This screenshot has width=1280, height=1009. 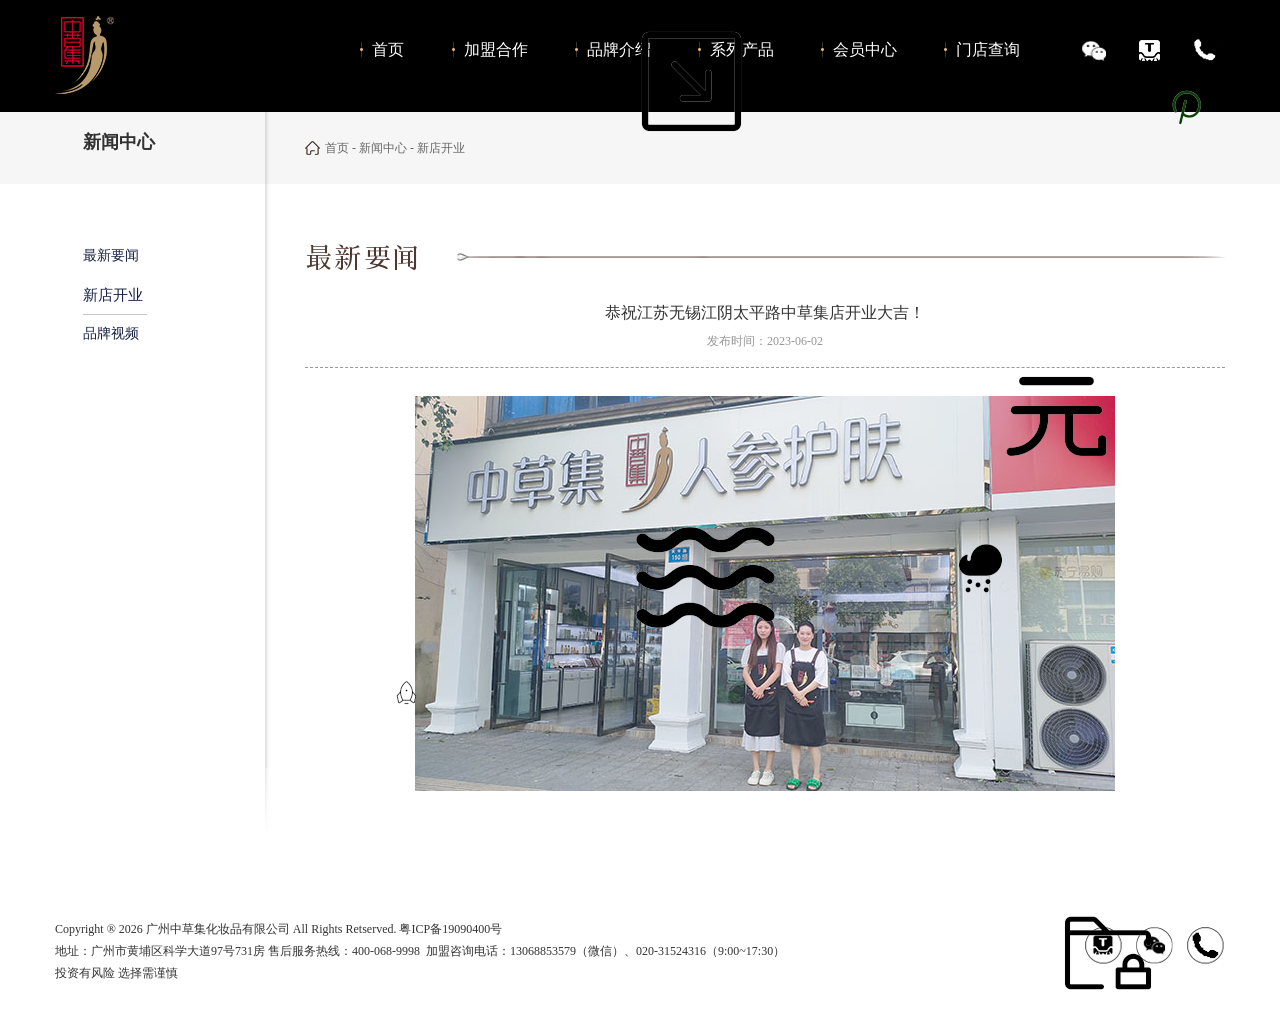 I want to click on indicates water or aquatic features, so click(x=705, y=577).